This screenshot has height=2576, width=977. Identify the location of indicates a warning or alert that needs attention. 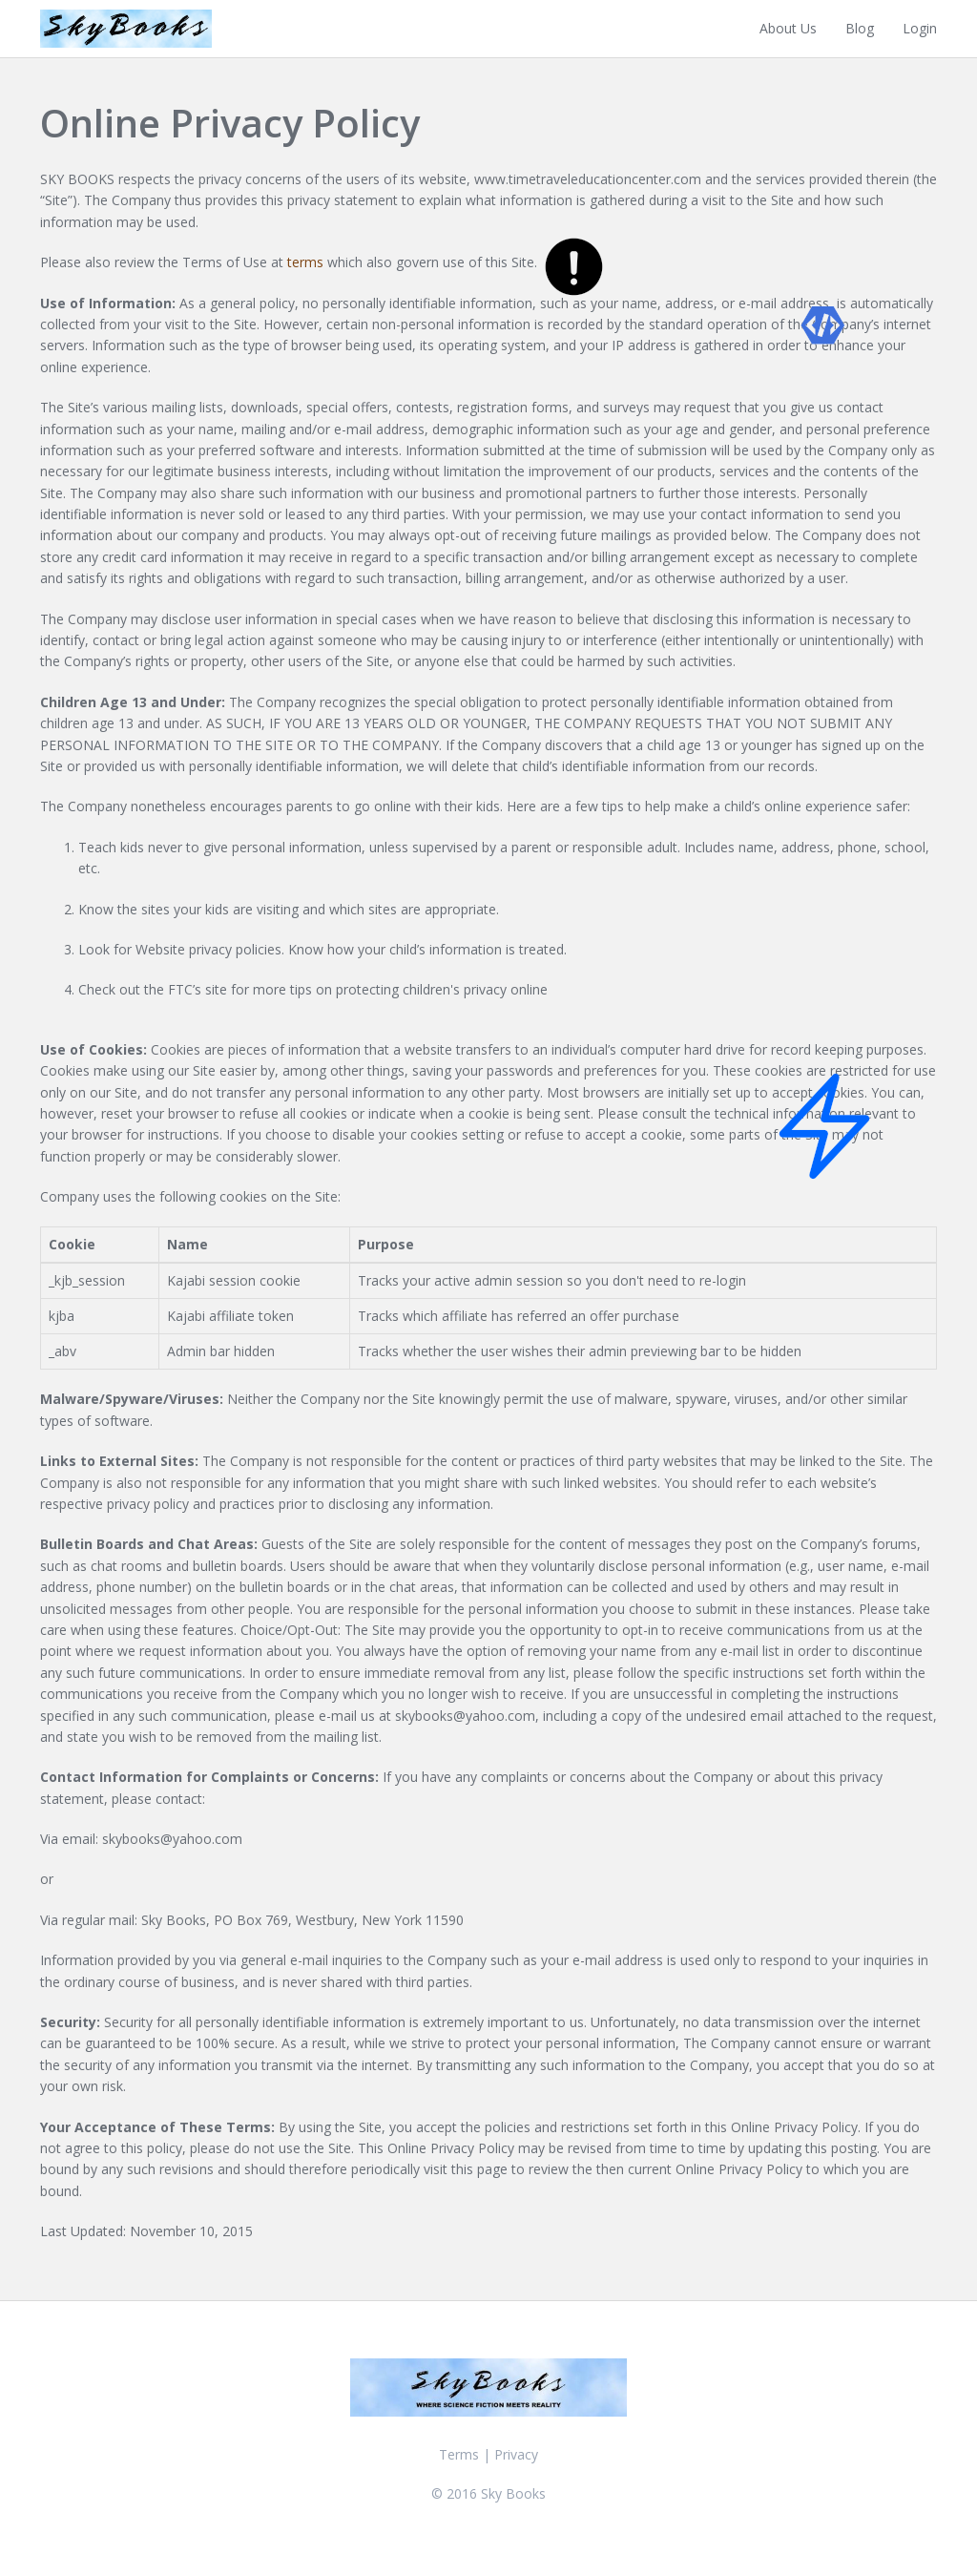
(573, 266).